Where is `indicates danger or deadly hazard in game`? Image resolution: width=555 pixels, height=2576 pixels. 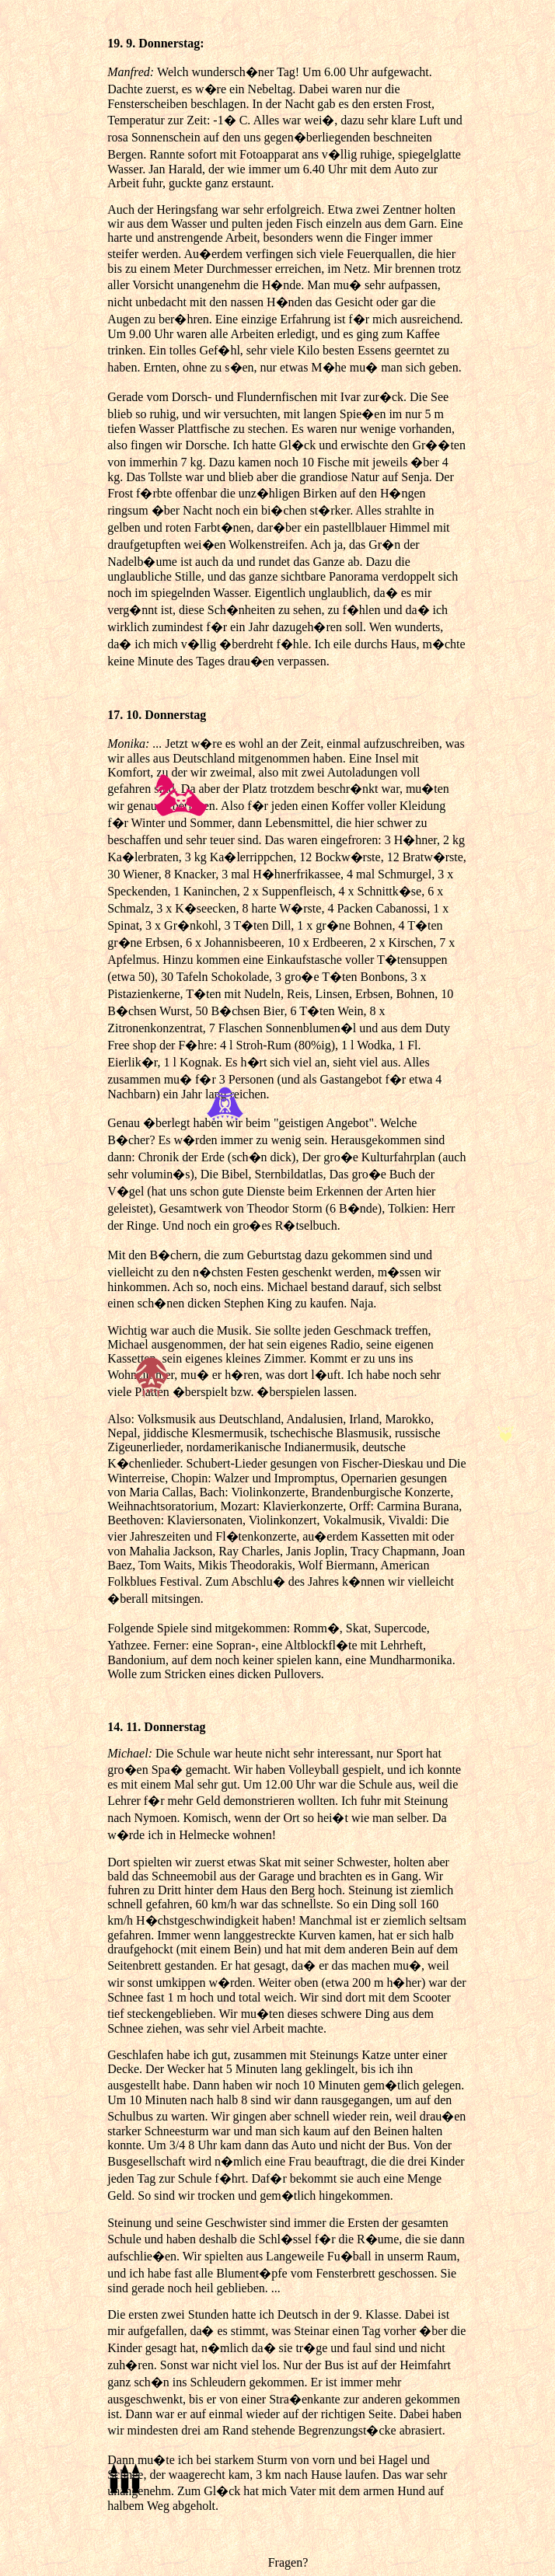
indicates danger or deadly hazard in game is located at coordinates (152, 1378).